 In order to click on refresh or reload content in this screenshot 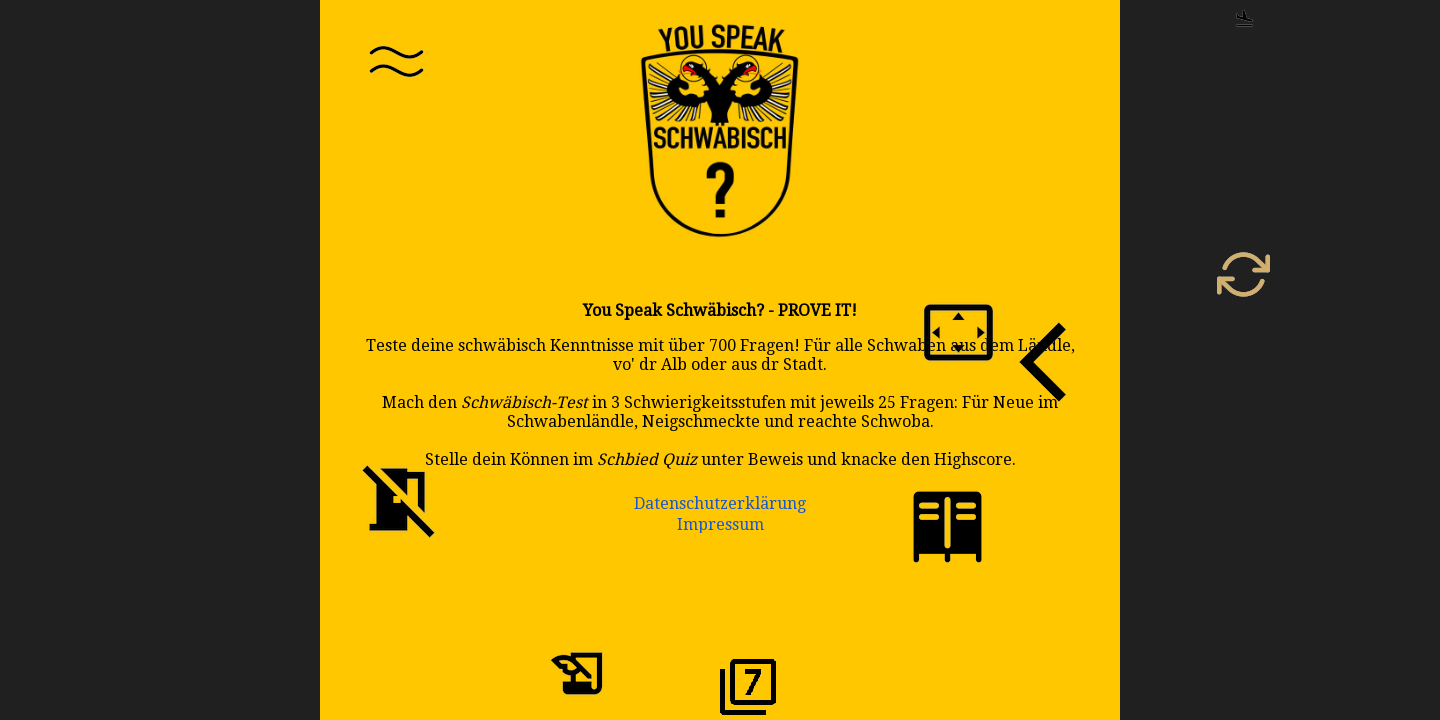, I will do `click(1243, 274)`.